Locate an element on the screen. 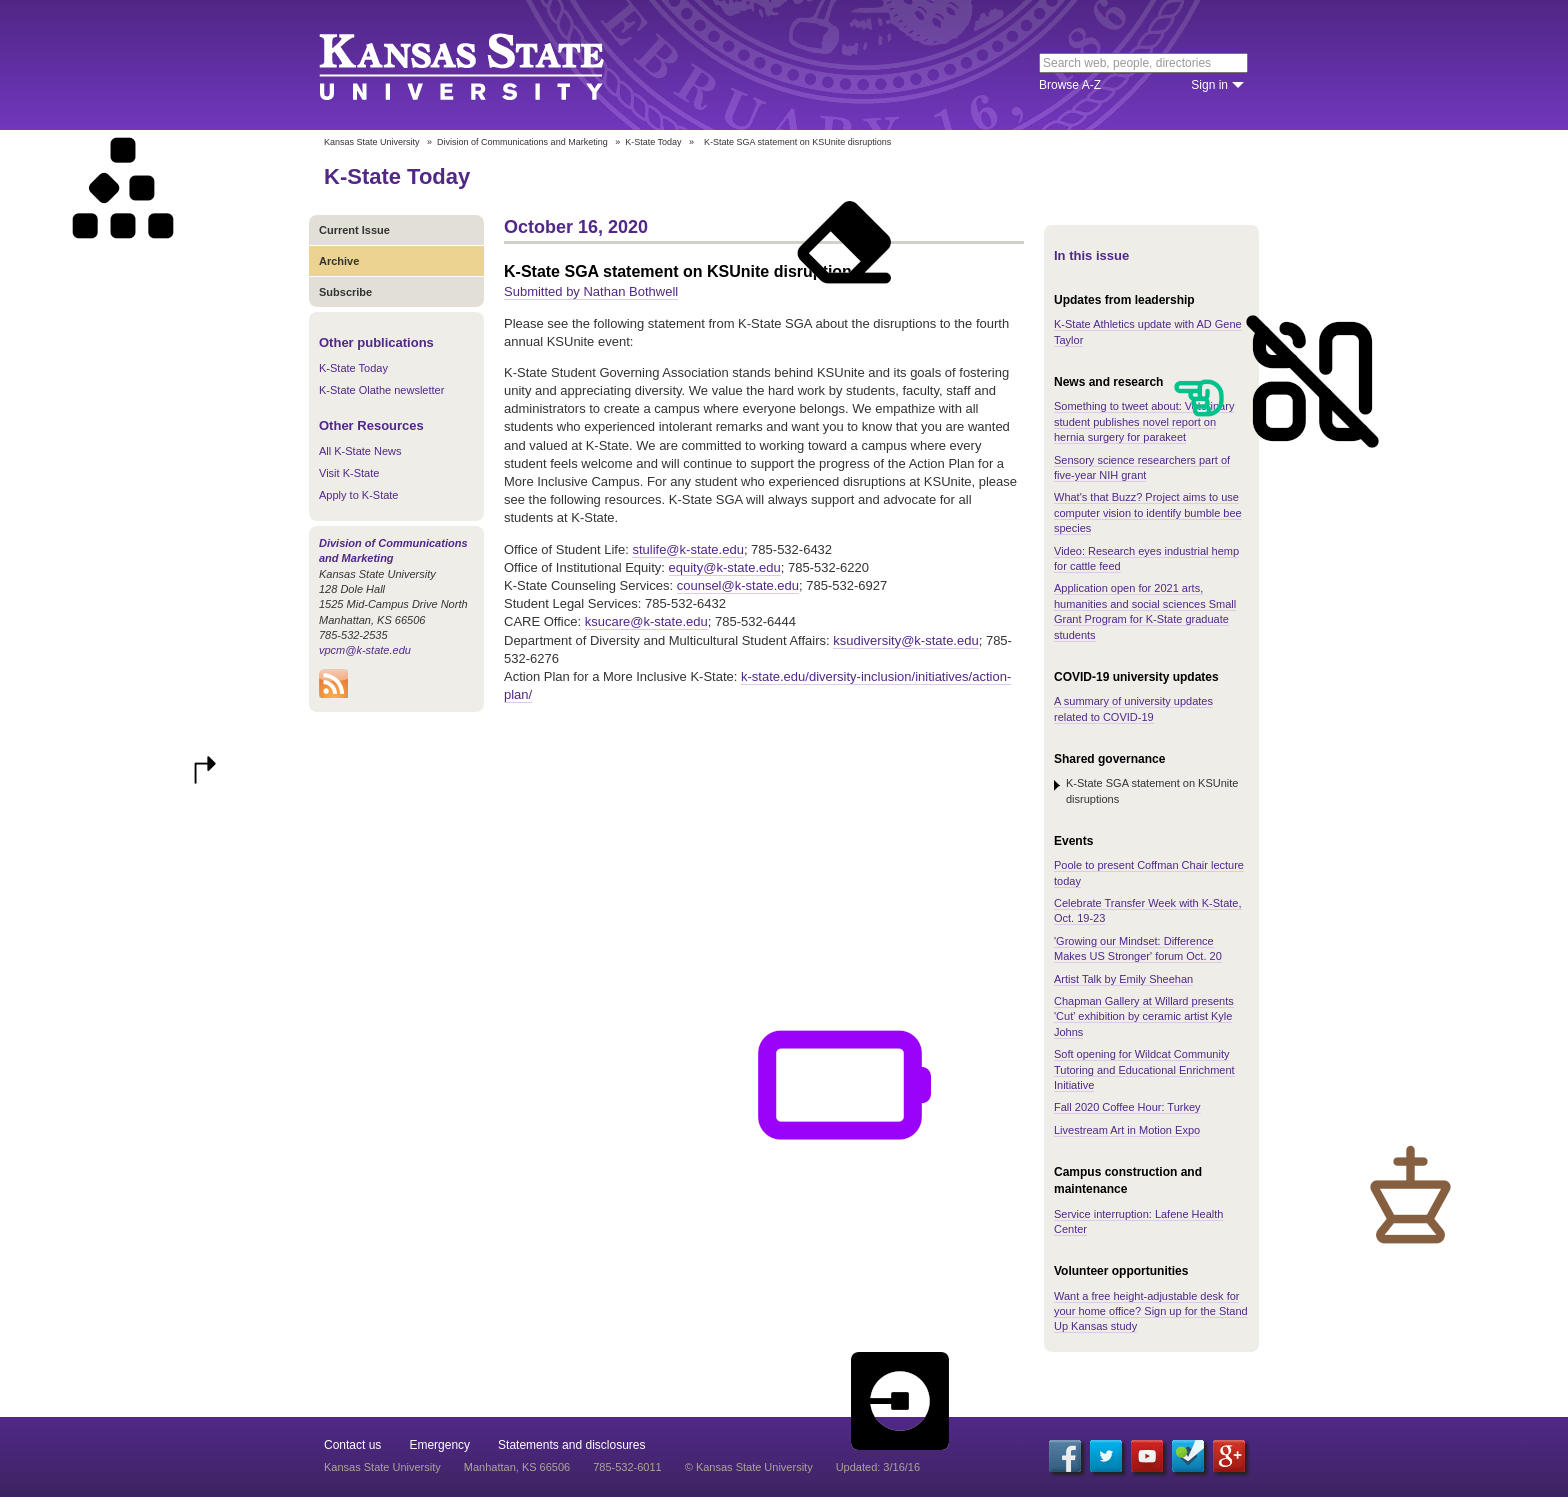 The width and height of the screenshot is (1568, 1497). forward or share content is located at coordinates (203, 770).